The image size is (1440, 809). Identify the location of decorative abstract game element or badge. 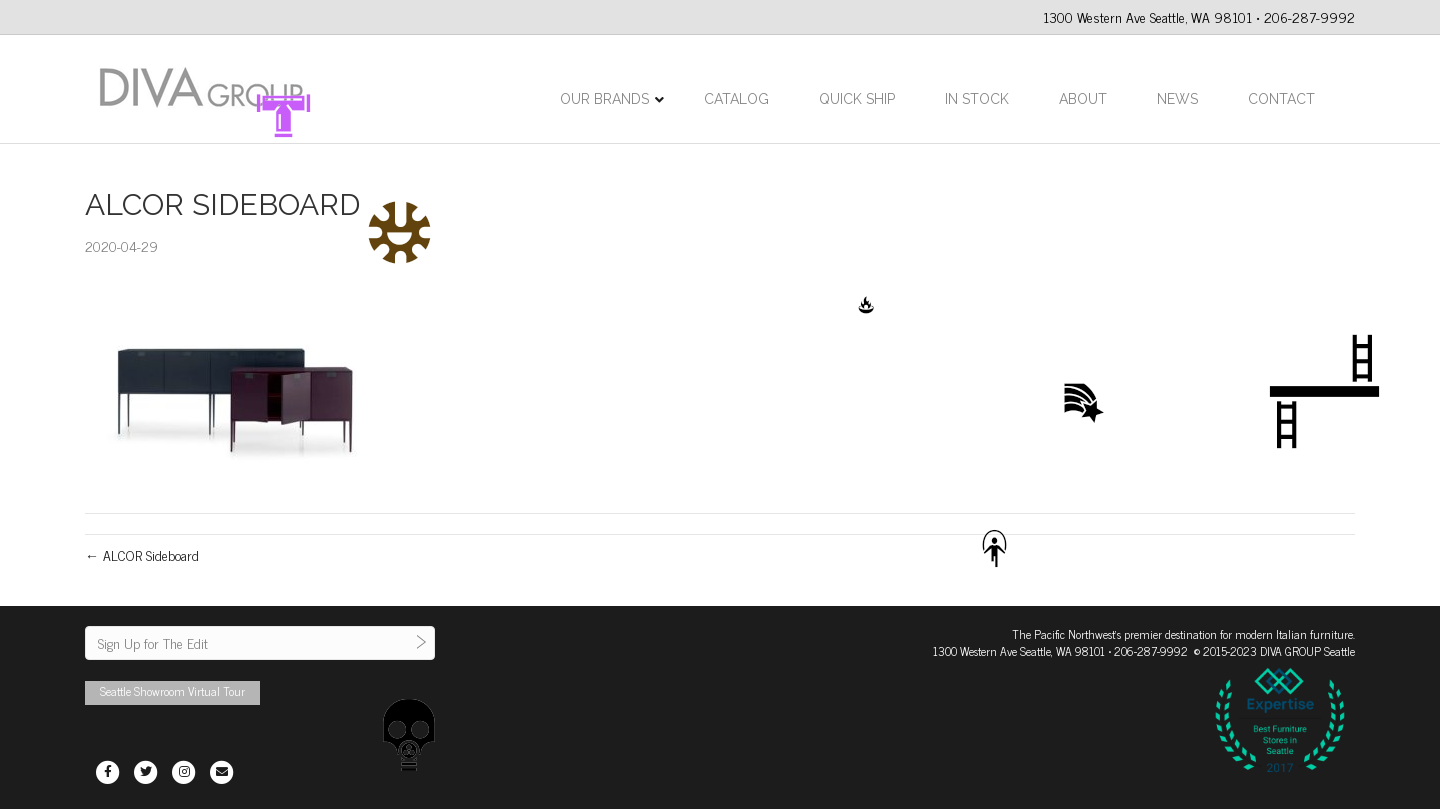
(399, 232).